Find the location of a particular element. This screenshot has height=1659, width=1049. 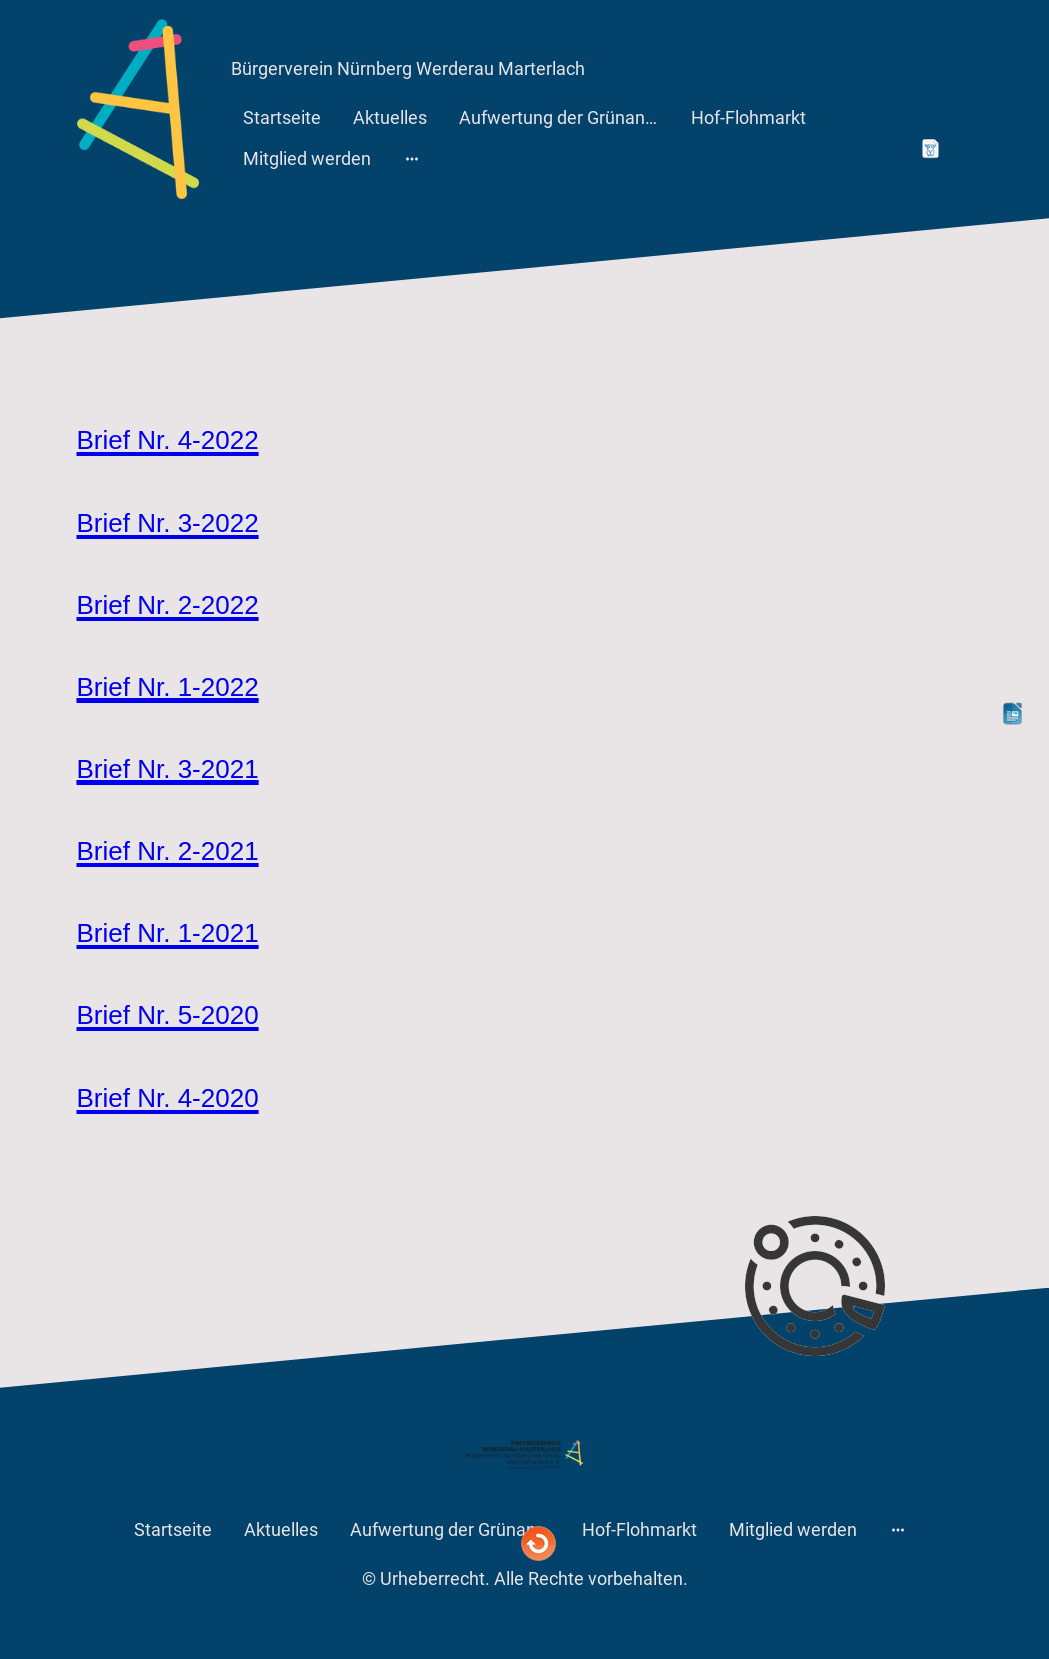

open LibreOffice Writer application is located at coordinates (1012, 713).